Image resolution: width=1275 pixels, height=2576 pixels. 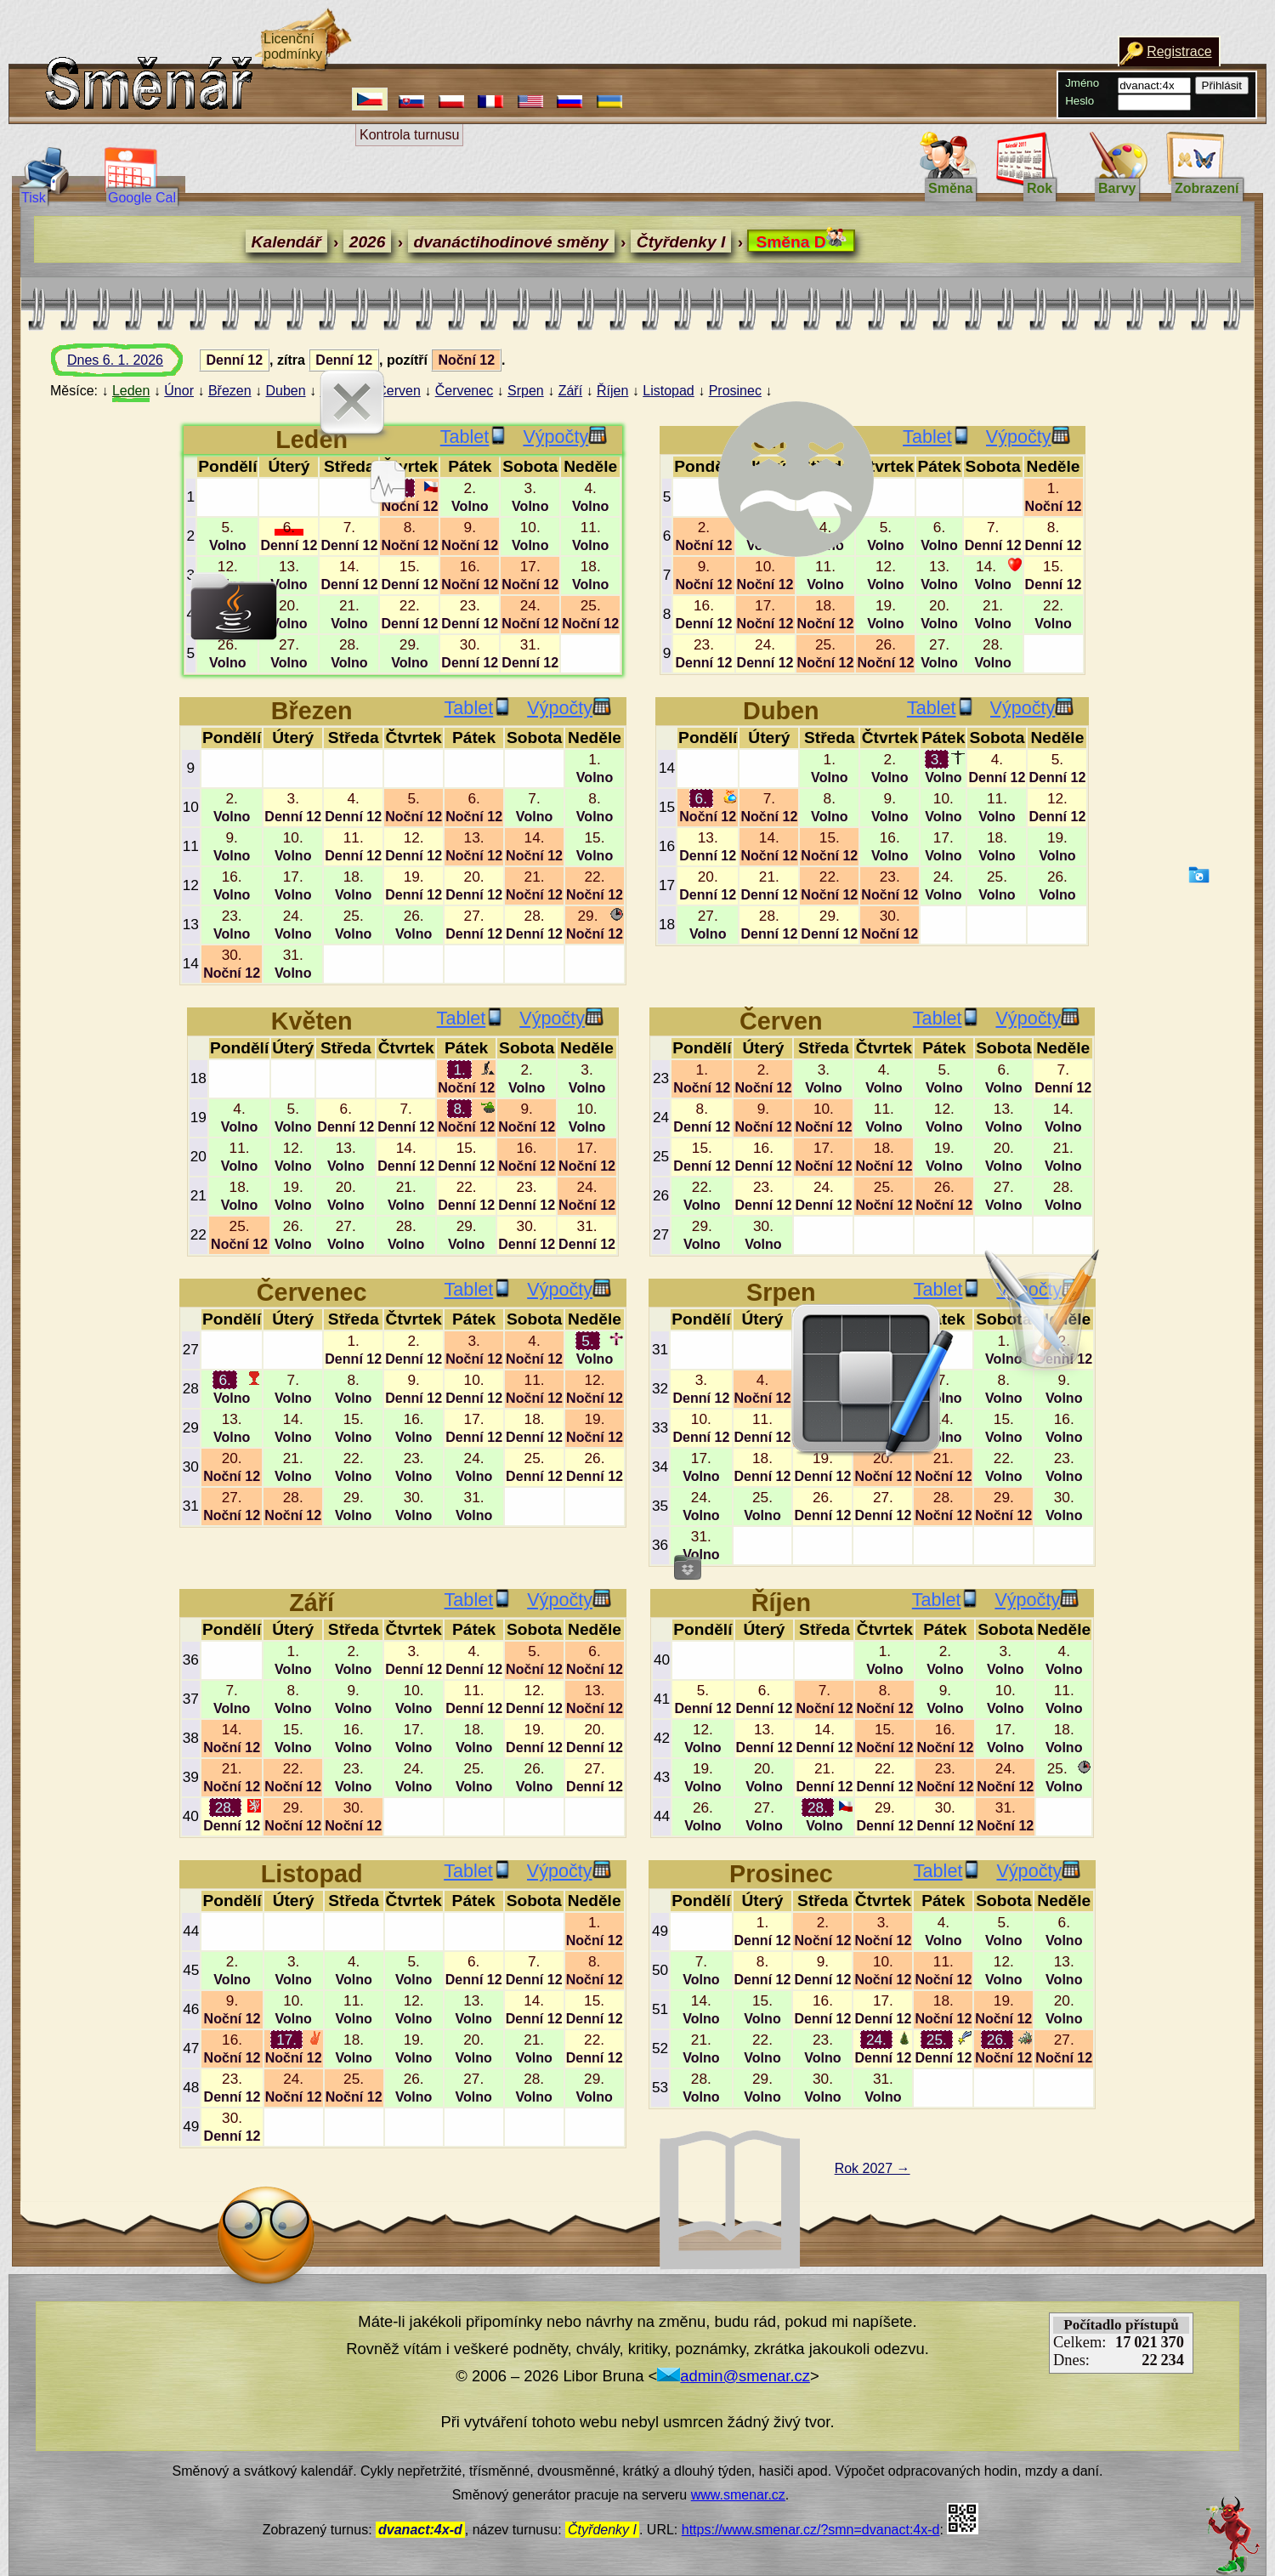 I want to click on open folder containing java project files, so click(x=233, y=608).